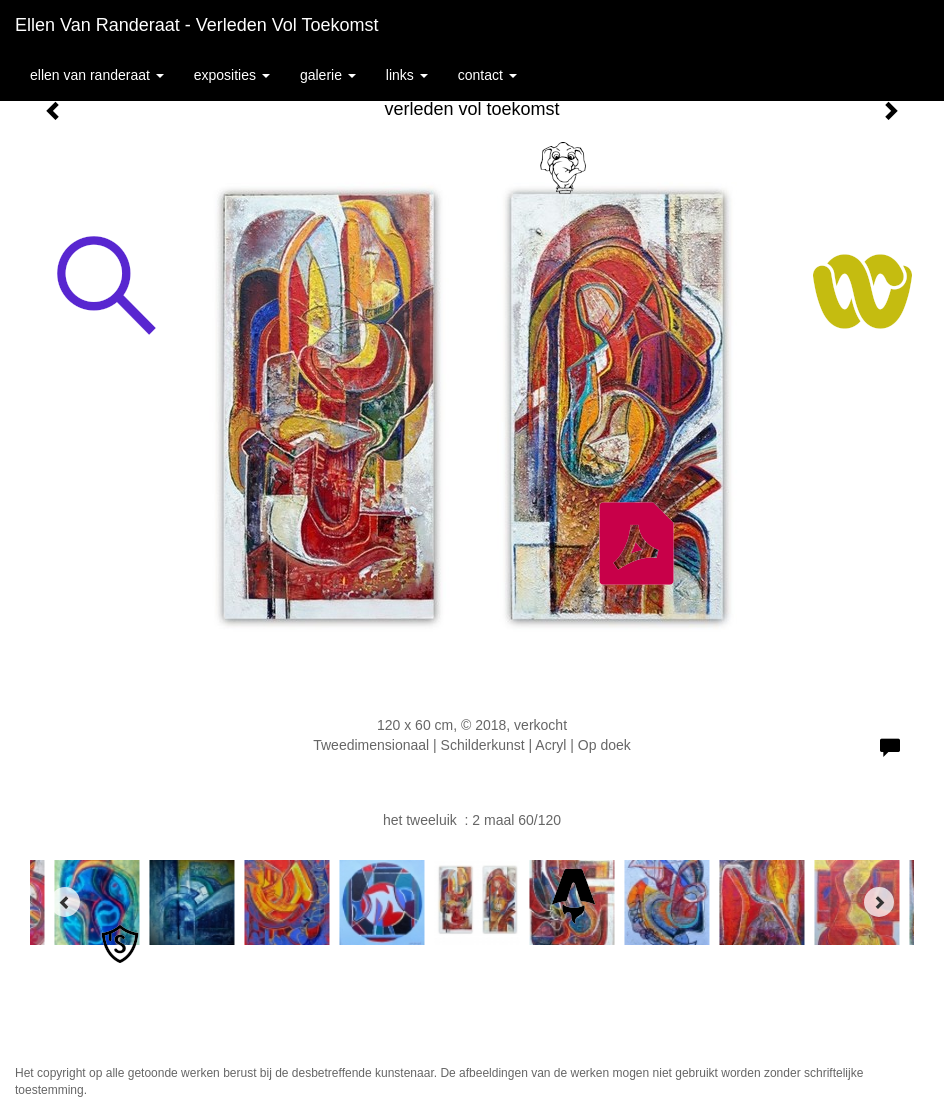 The image size is (944, 1114). I want to click on astro web framework logo, so click(573, 896).